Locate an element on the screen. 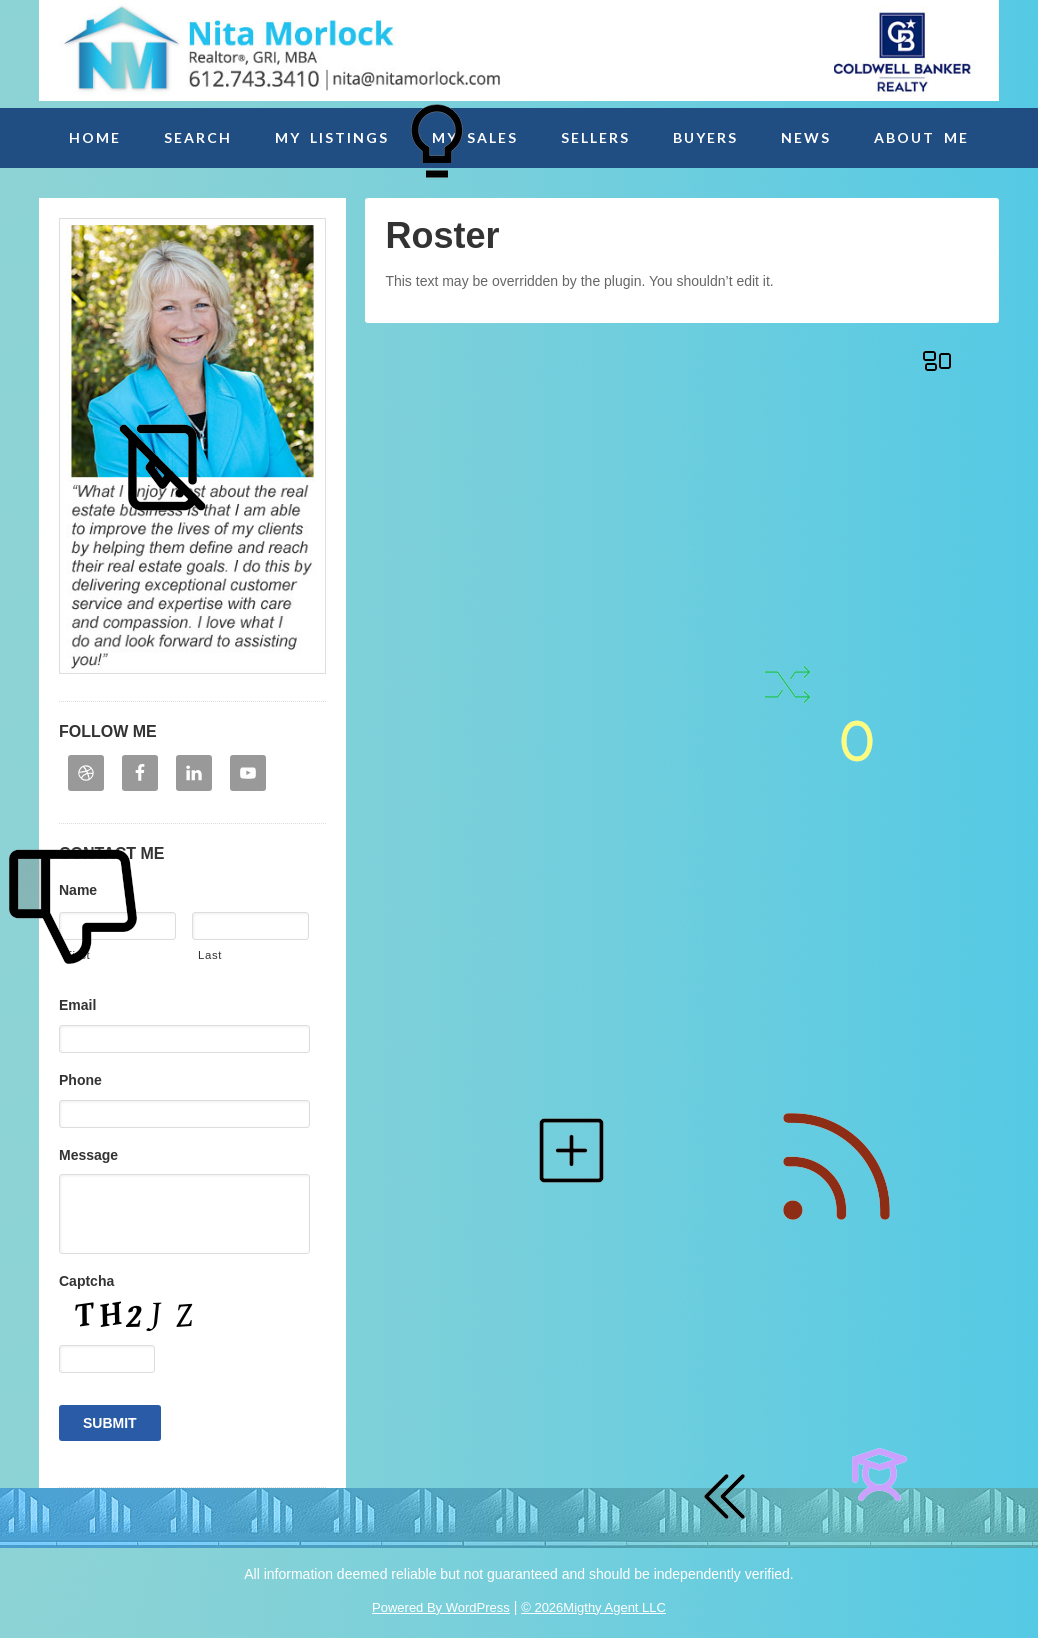 Image resolution: width=1038 pixels, height=1638 pixels. playing cards disabled or unavailable is located at coordinates (162, 467).